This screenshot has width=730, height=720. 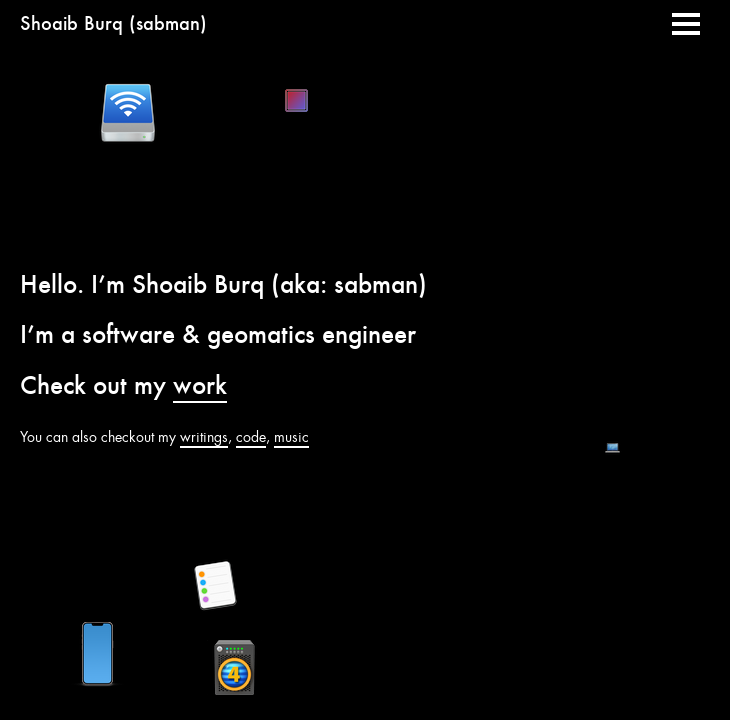 I want to click on access your media library in iMovie, so click(x=296, y=100).